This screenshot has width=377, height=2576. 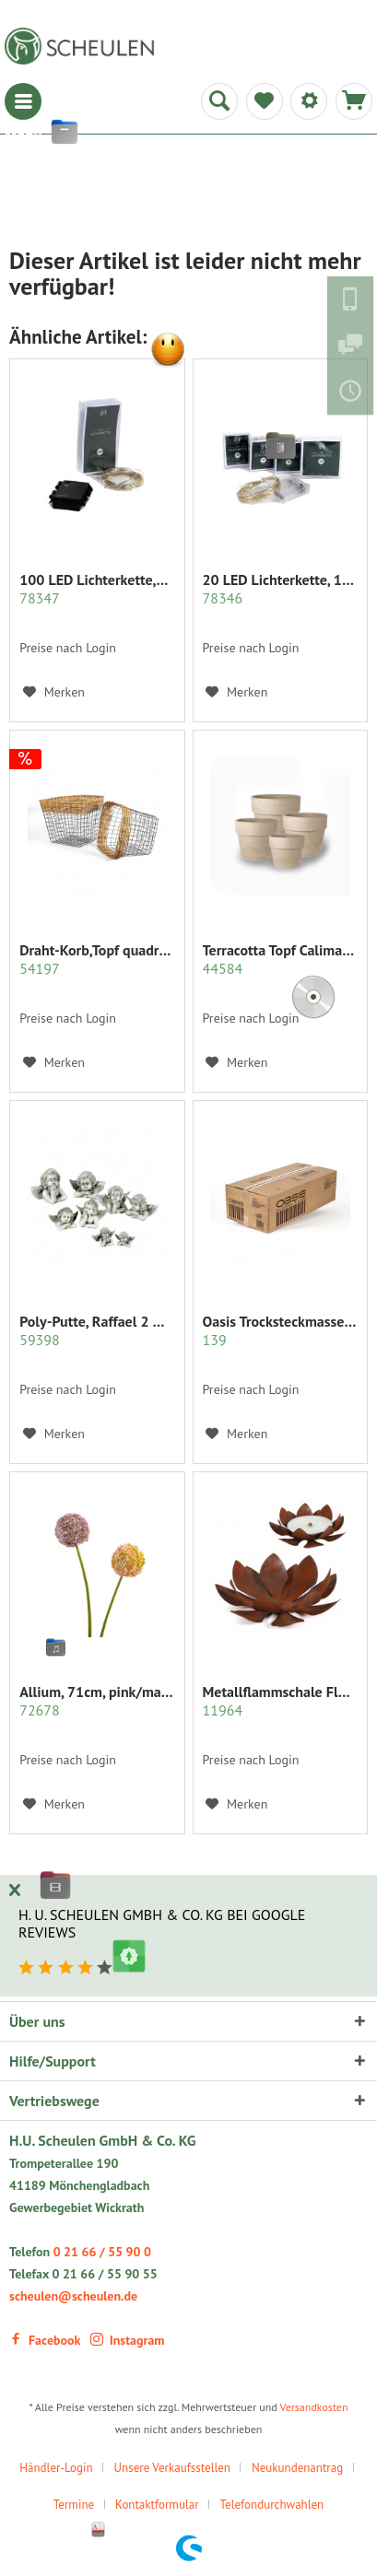 I want to click on open document scanner application, so click(x=98, y=2529).